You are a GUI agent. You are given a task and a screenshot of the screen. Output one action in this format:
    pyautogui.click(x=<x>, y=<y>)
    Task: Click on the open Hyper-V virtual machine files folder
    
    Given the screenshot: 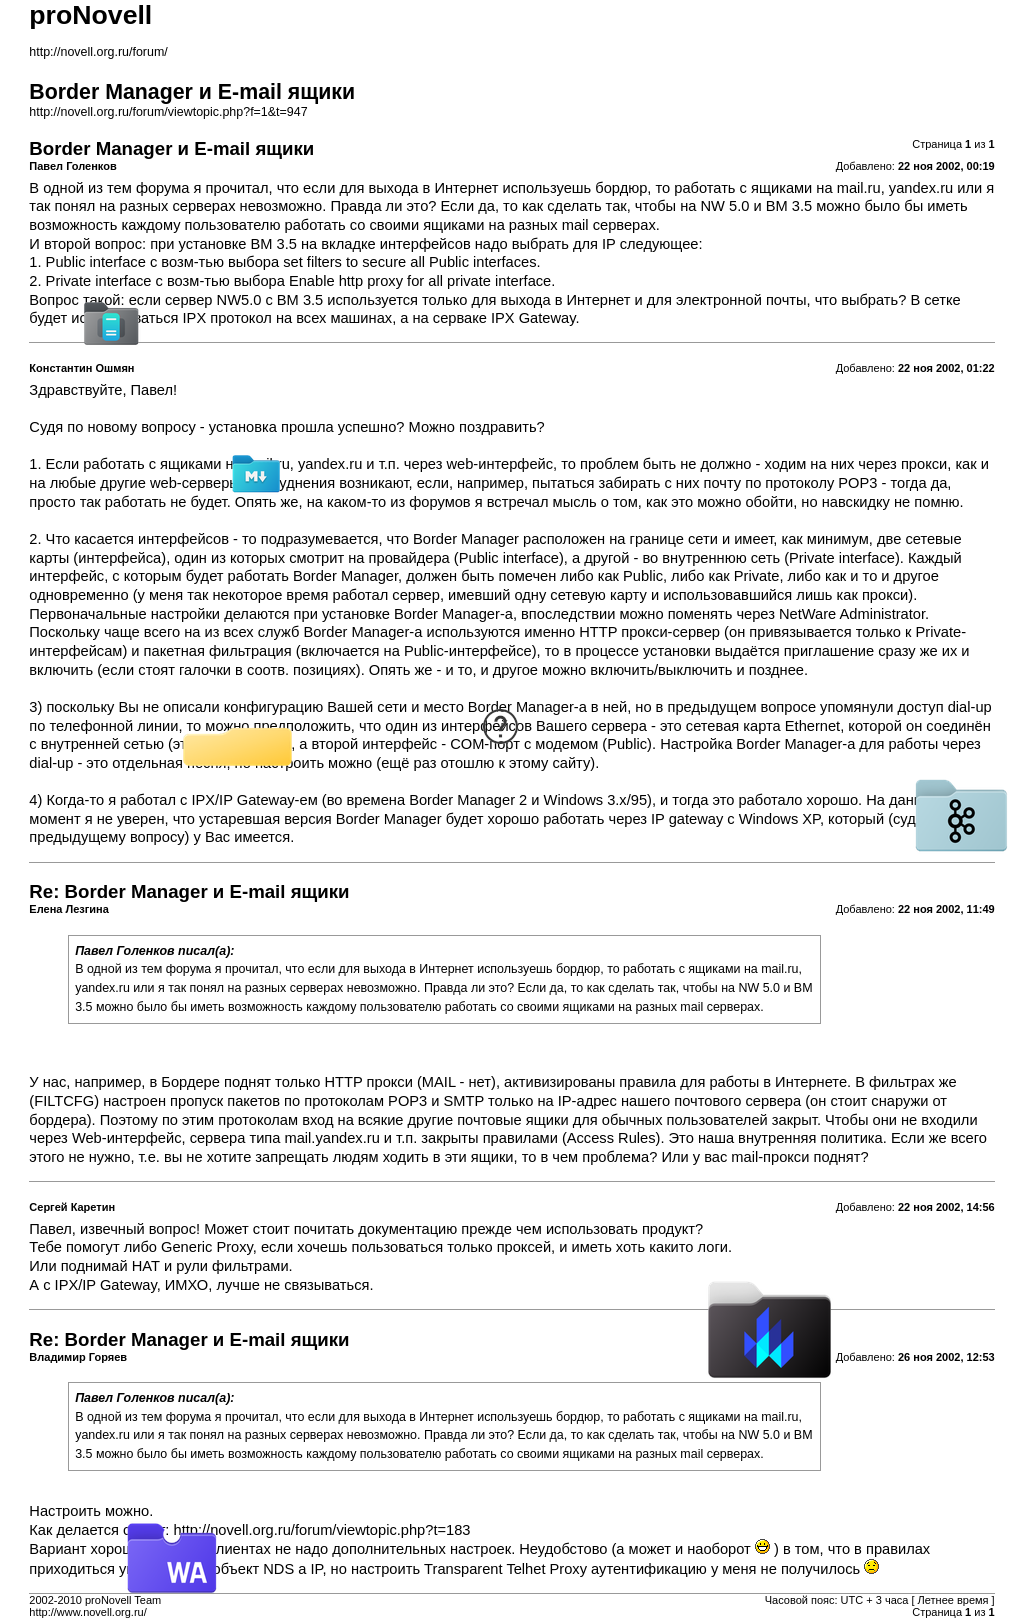 What is the action you would take?
    pyautogui.click(x=111, y=325)
    